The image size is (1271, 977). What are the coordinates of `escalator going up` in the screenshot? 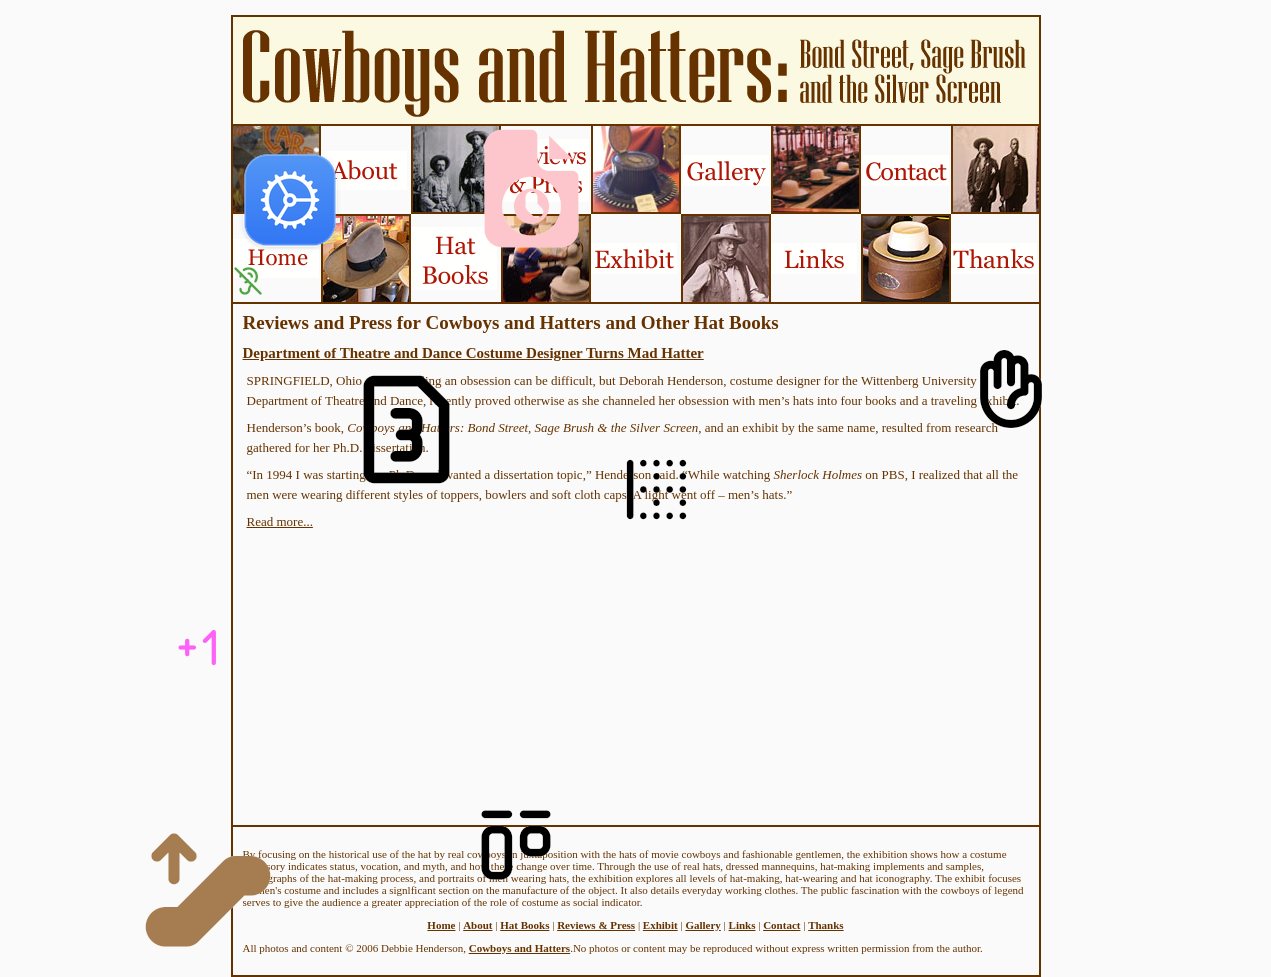 It's located at (208, 890).